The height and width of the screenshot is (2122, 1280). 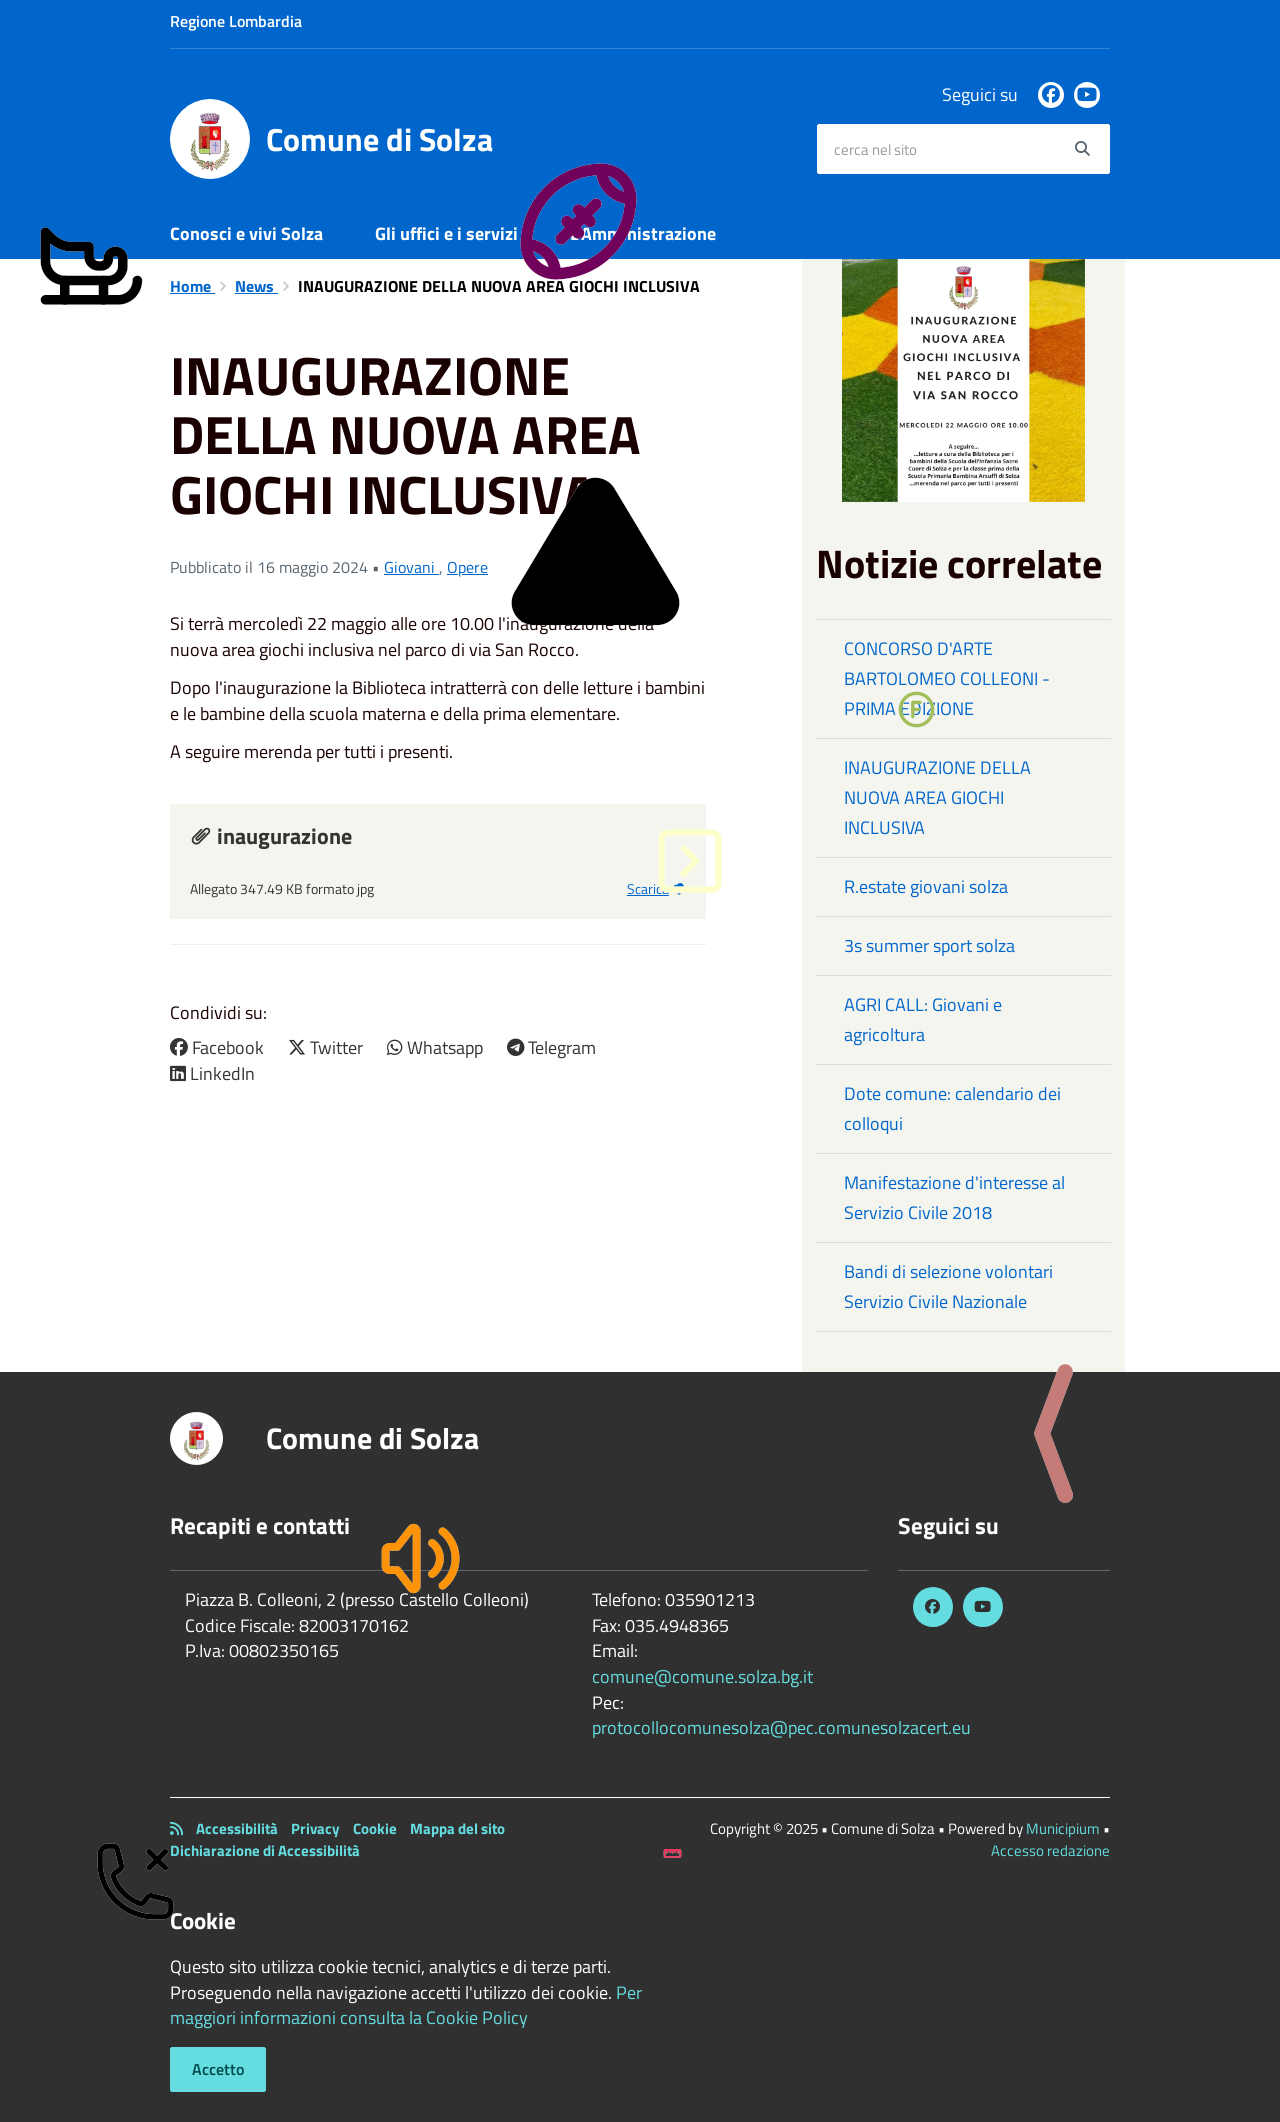 What do you see at coordinates (578, 221) in the screenshot?
I see `access american football content or scores` at bounding box center [578, 221].